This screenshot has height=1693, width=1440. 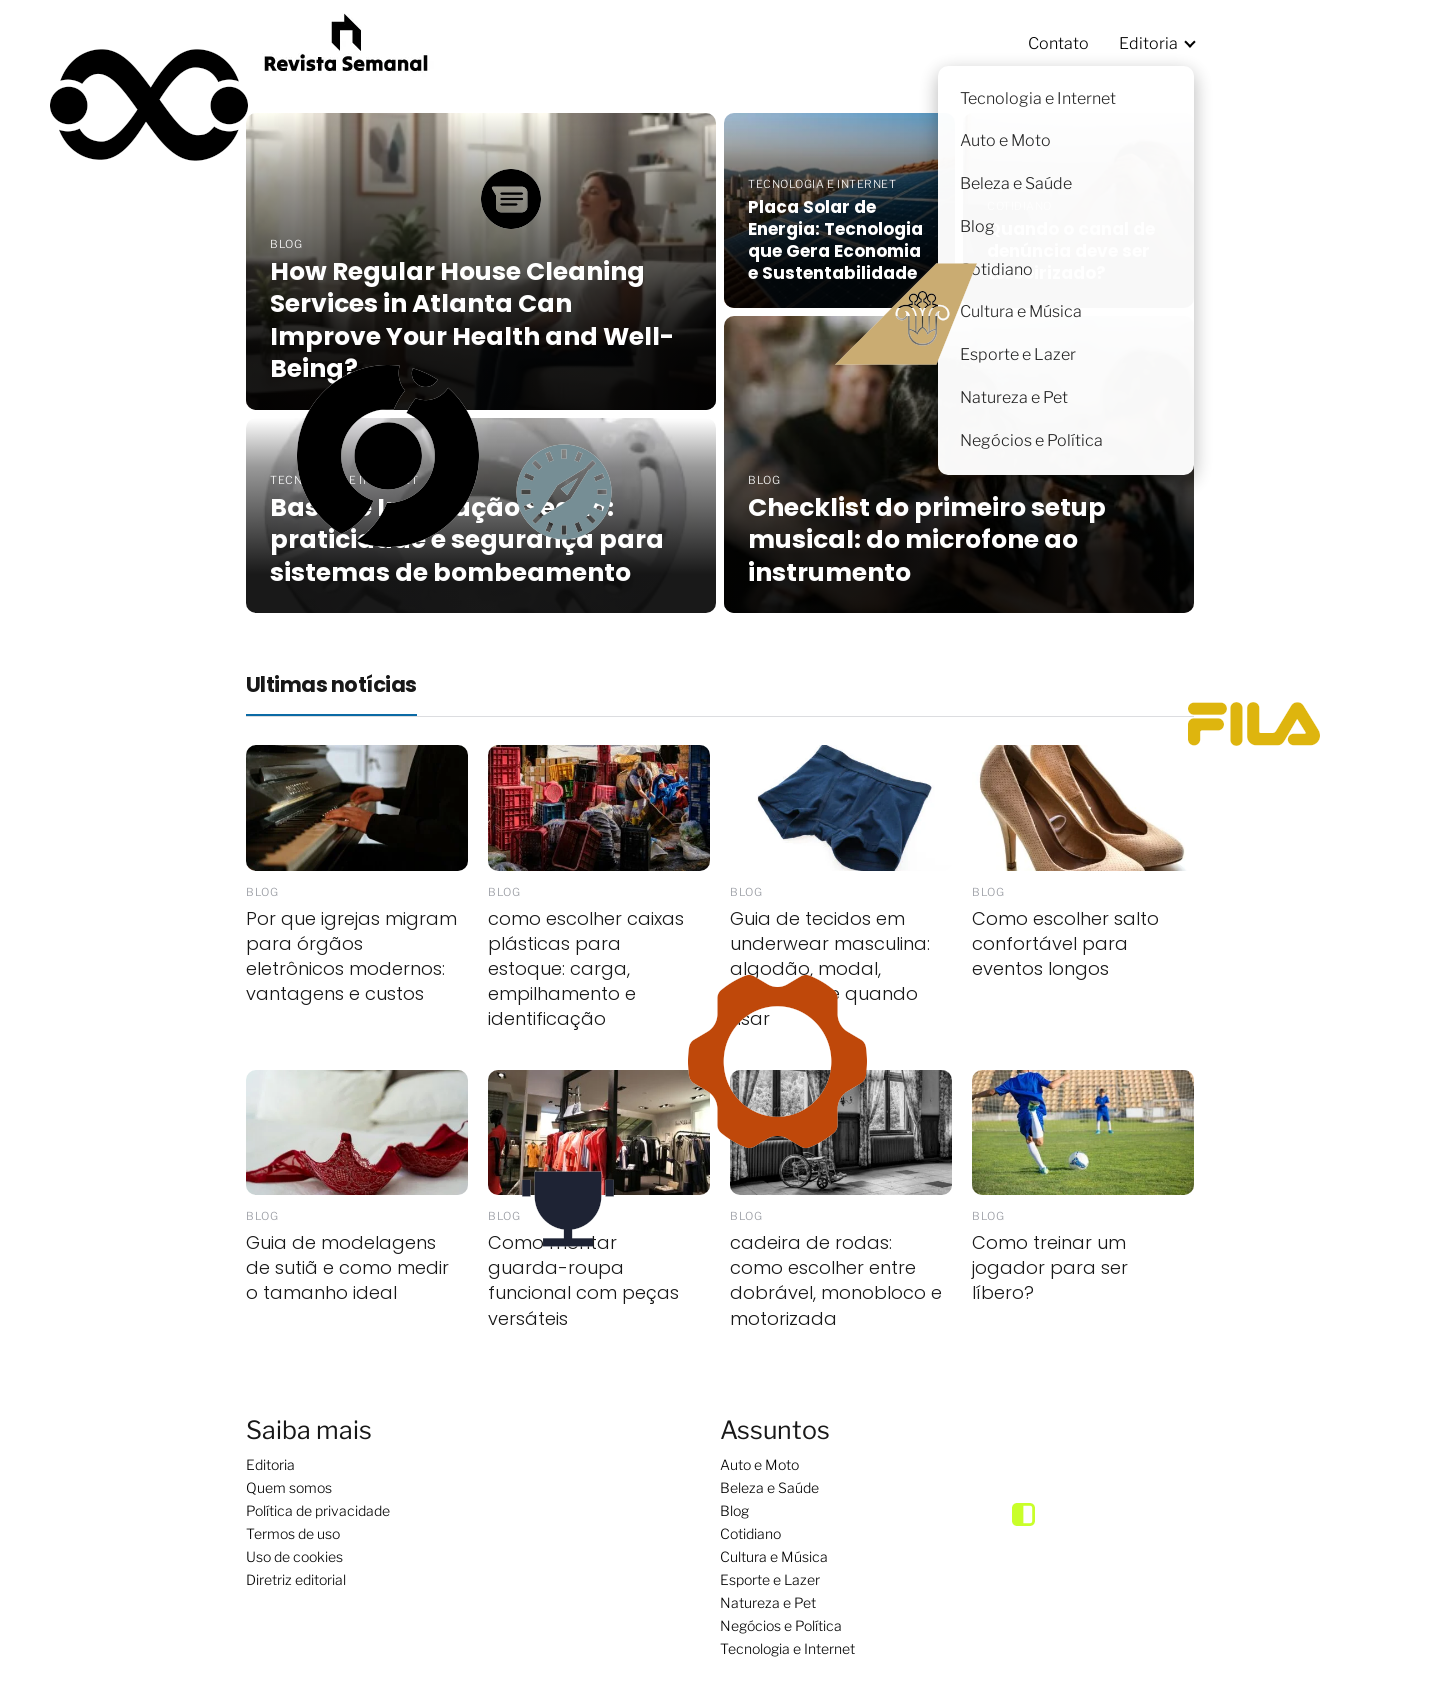 What do you see at coordinates (564, 492) in the screenshot?
I see `open Safari web browser` at bounding box center [564, 492].